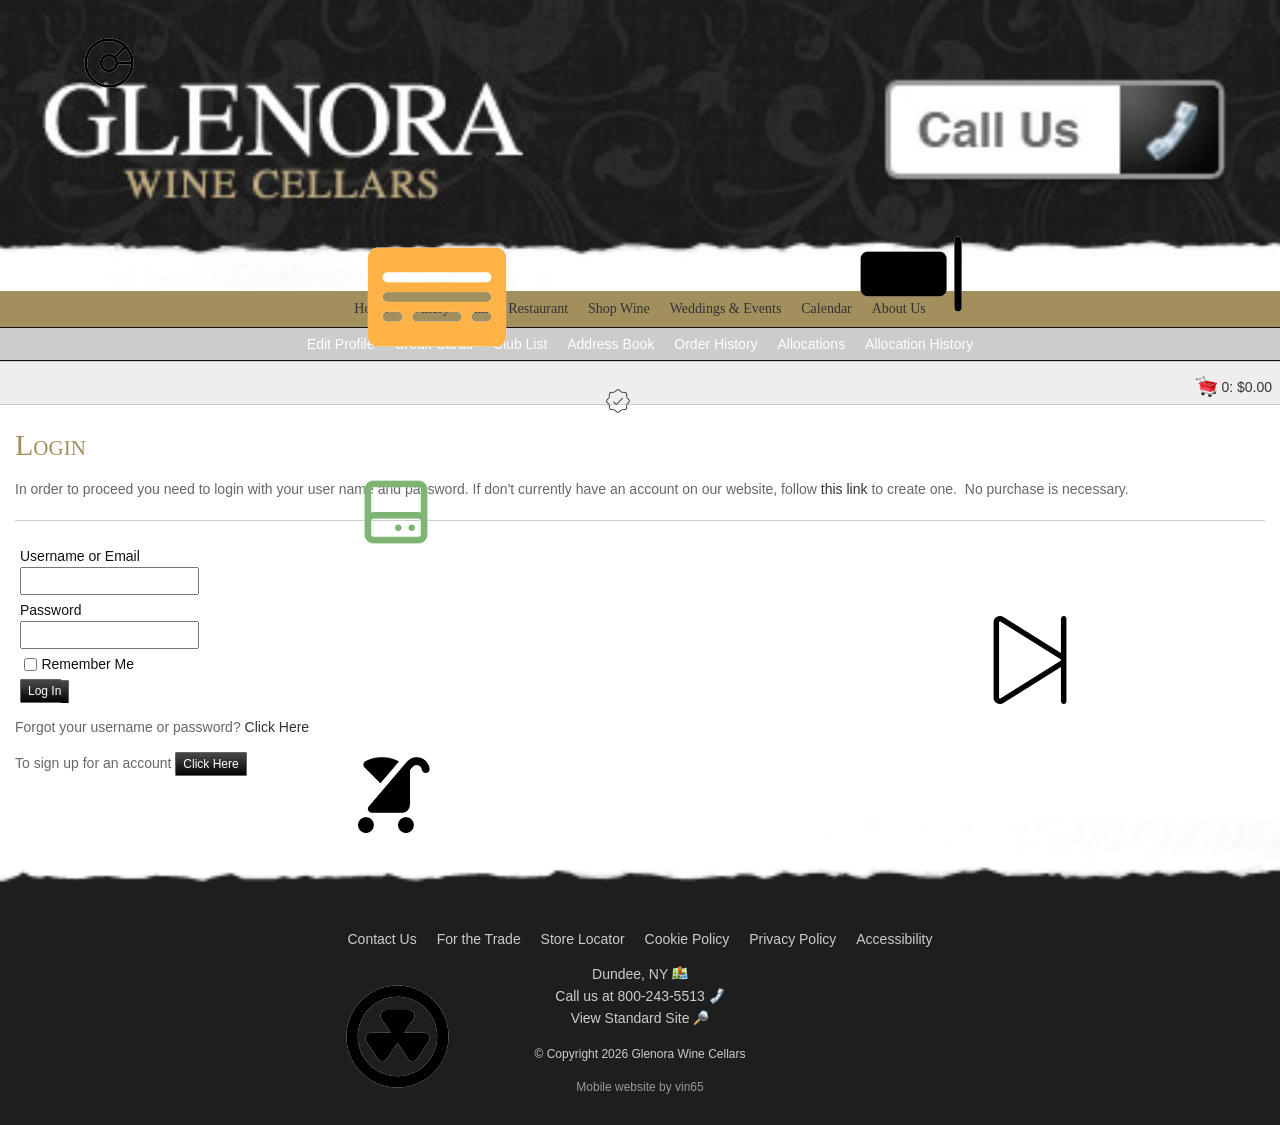 The height and width of the screenshot is (1125, 1280). I want to click on open the on-screen keyboard, so click(437, 297).